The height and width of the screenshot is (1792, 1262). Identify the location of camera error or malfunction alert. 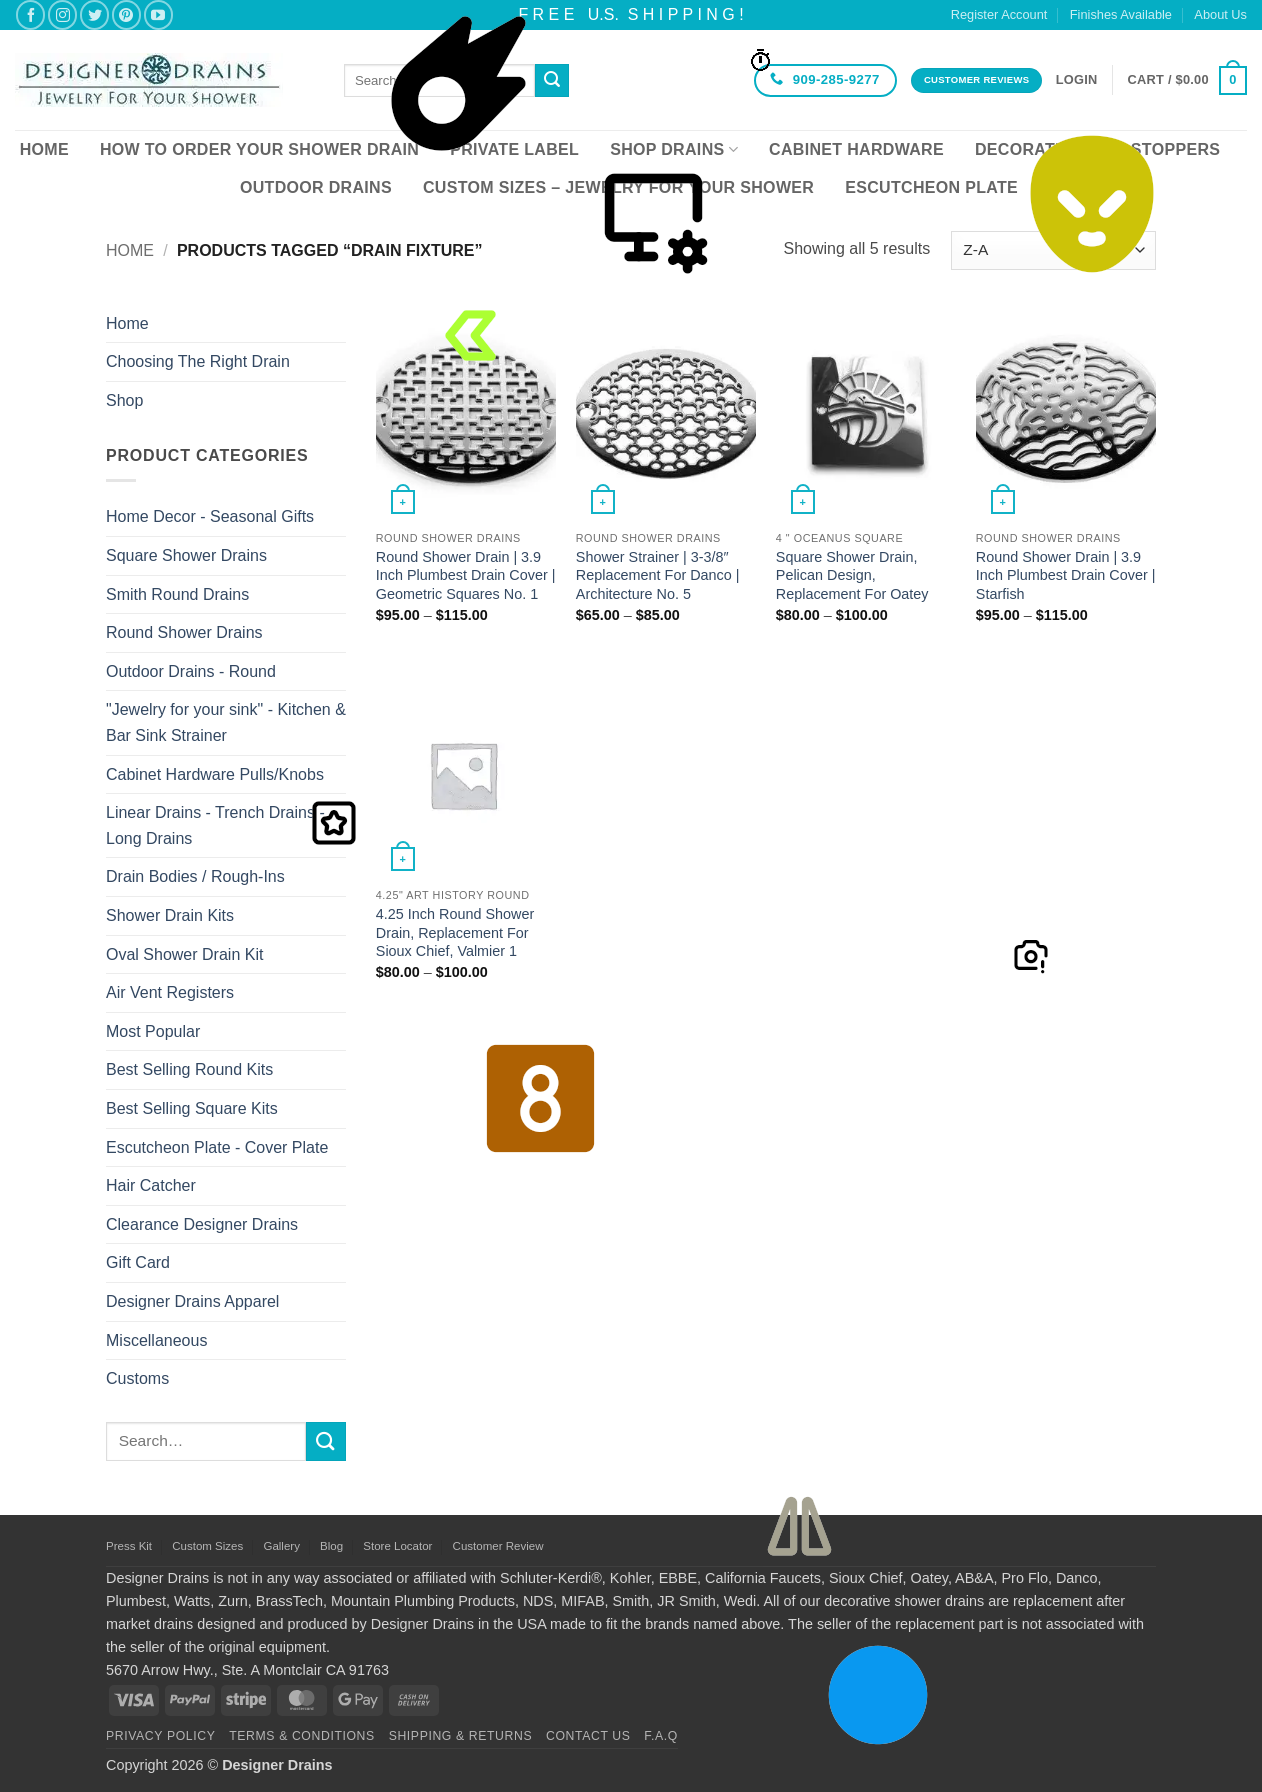
(1031, 955).